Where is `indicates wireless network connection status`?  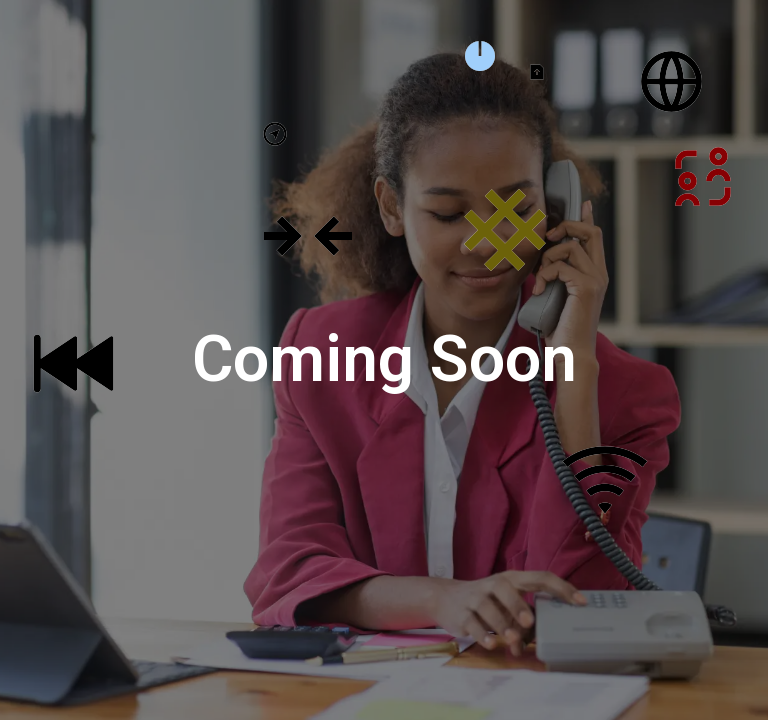 indicates wireless network connection status is located at coordinates (605, 480).